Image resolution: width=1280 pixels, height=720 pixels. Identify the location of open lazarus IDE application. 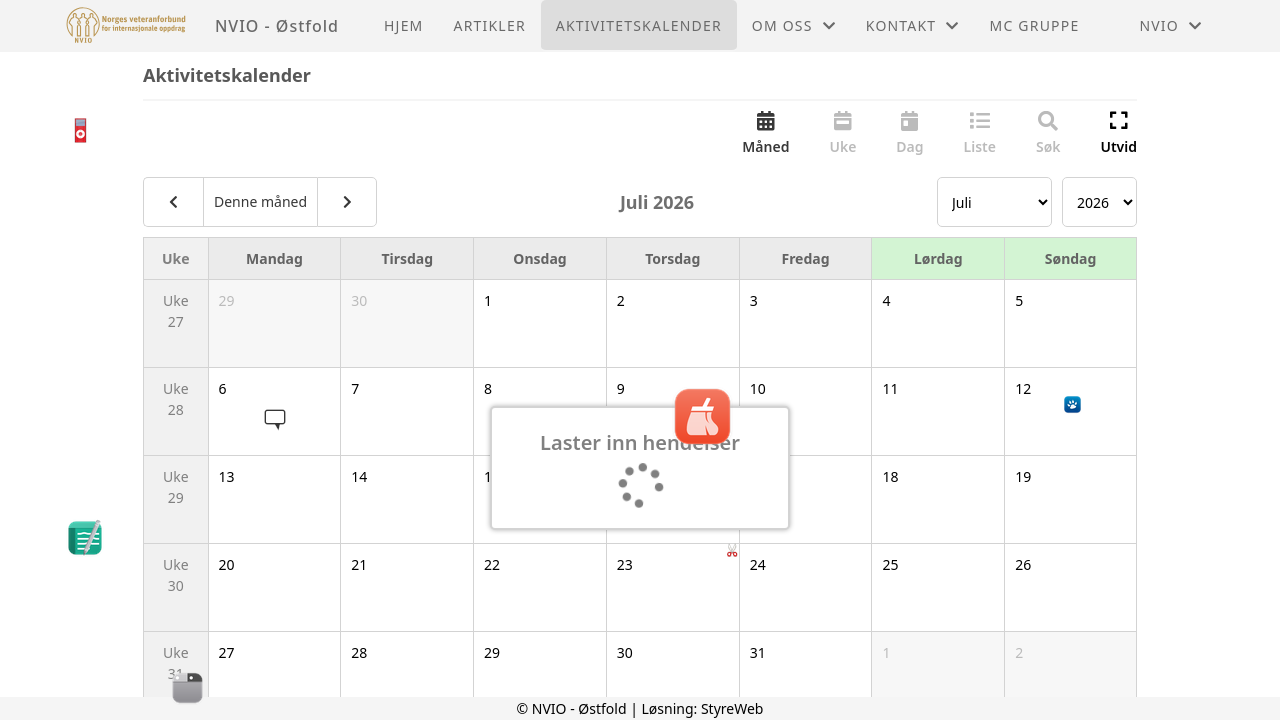
(1072, 404).